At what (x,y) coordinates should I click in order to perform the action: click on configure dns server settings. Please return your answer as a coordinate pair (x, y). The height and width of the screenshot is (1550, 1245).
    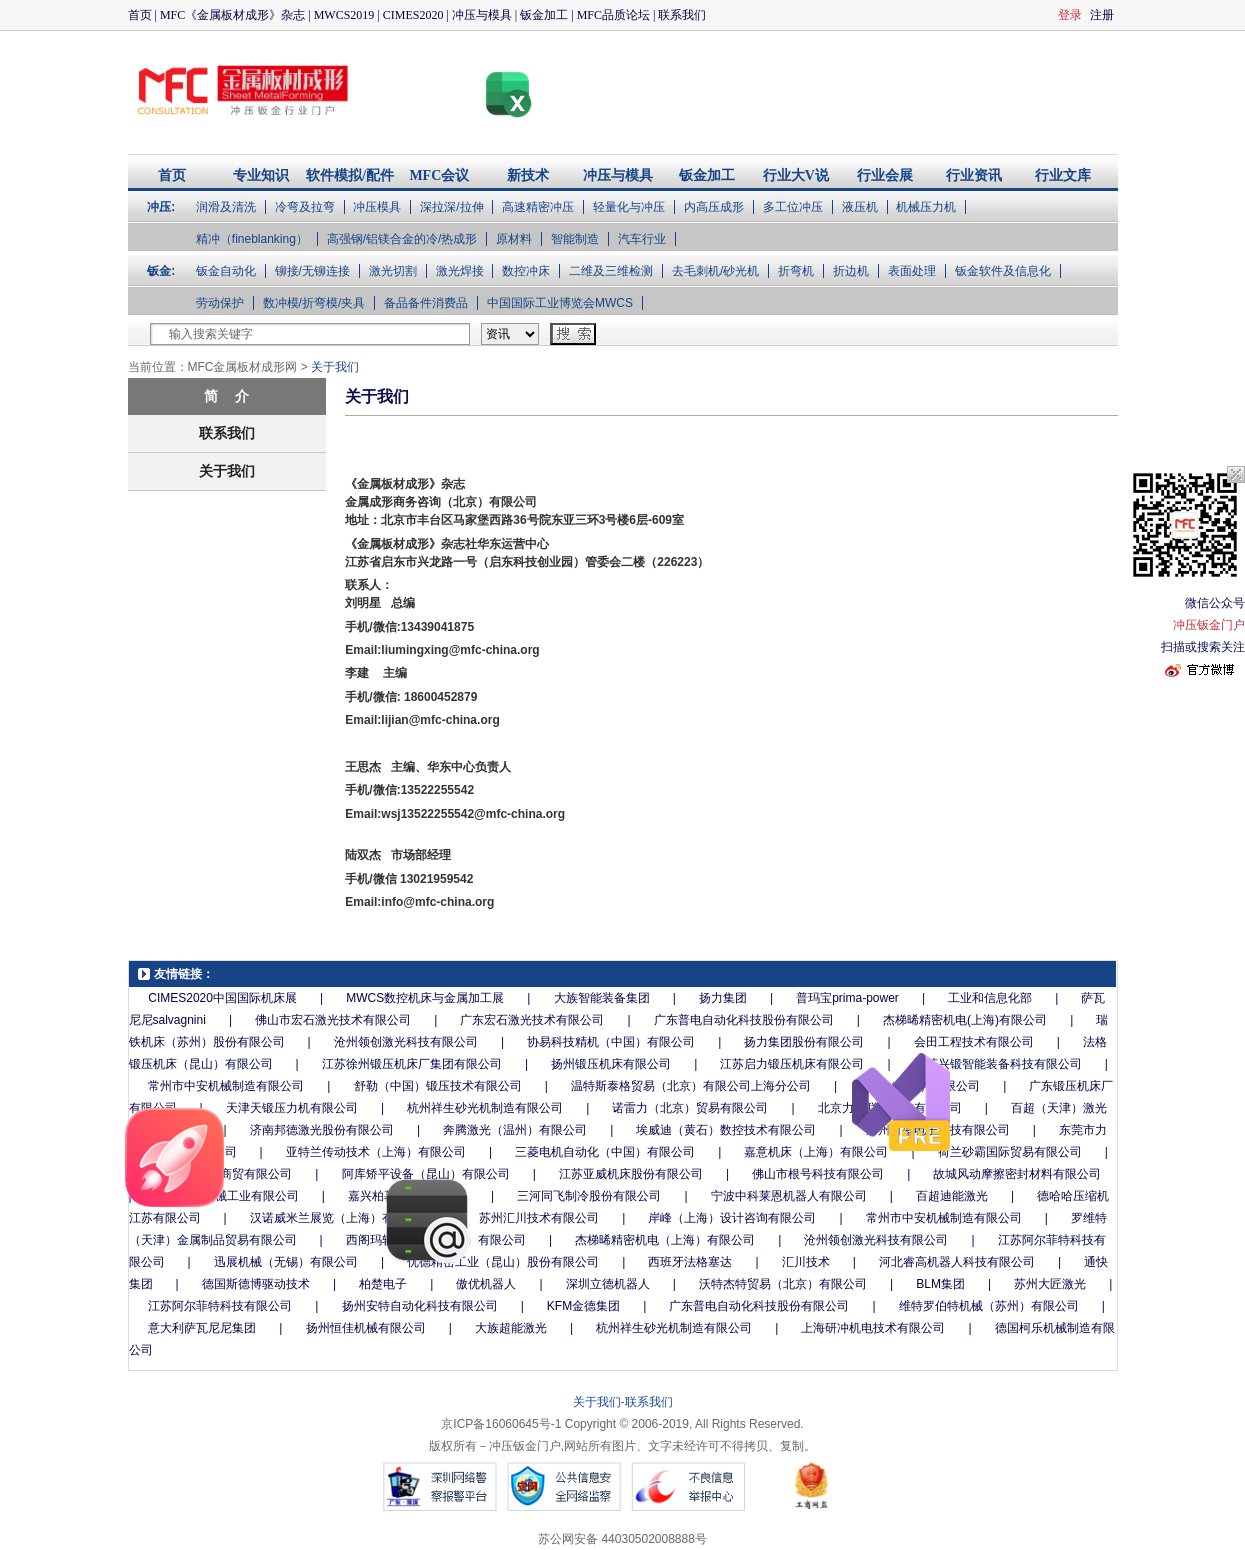
    Looking at the image, I should click on (427, 1220).